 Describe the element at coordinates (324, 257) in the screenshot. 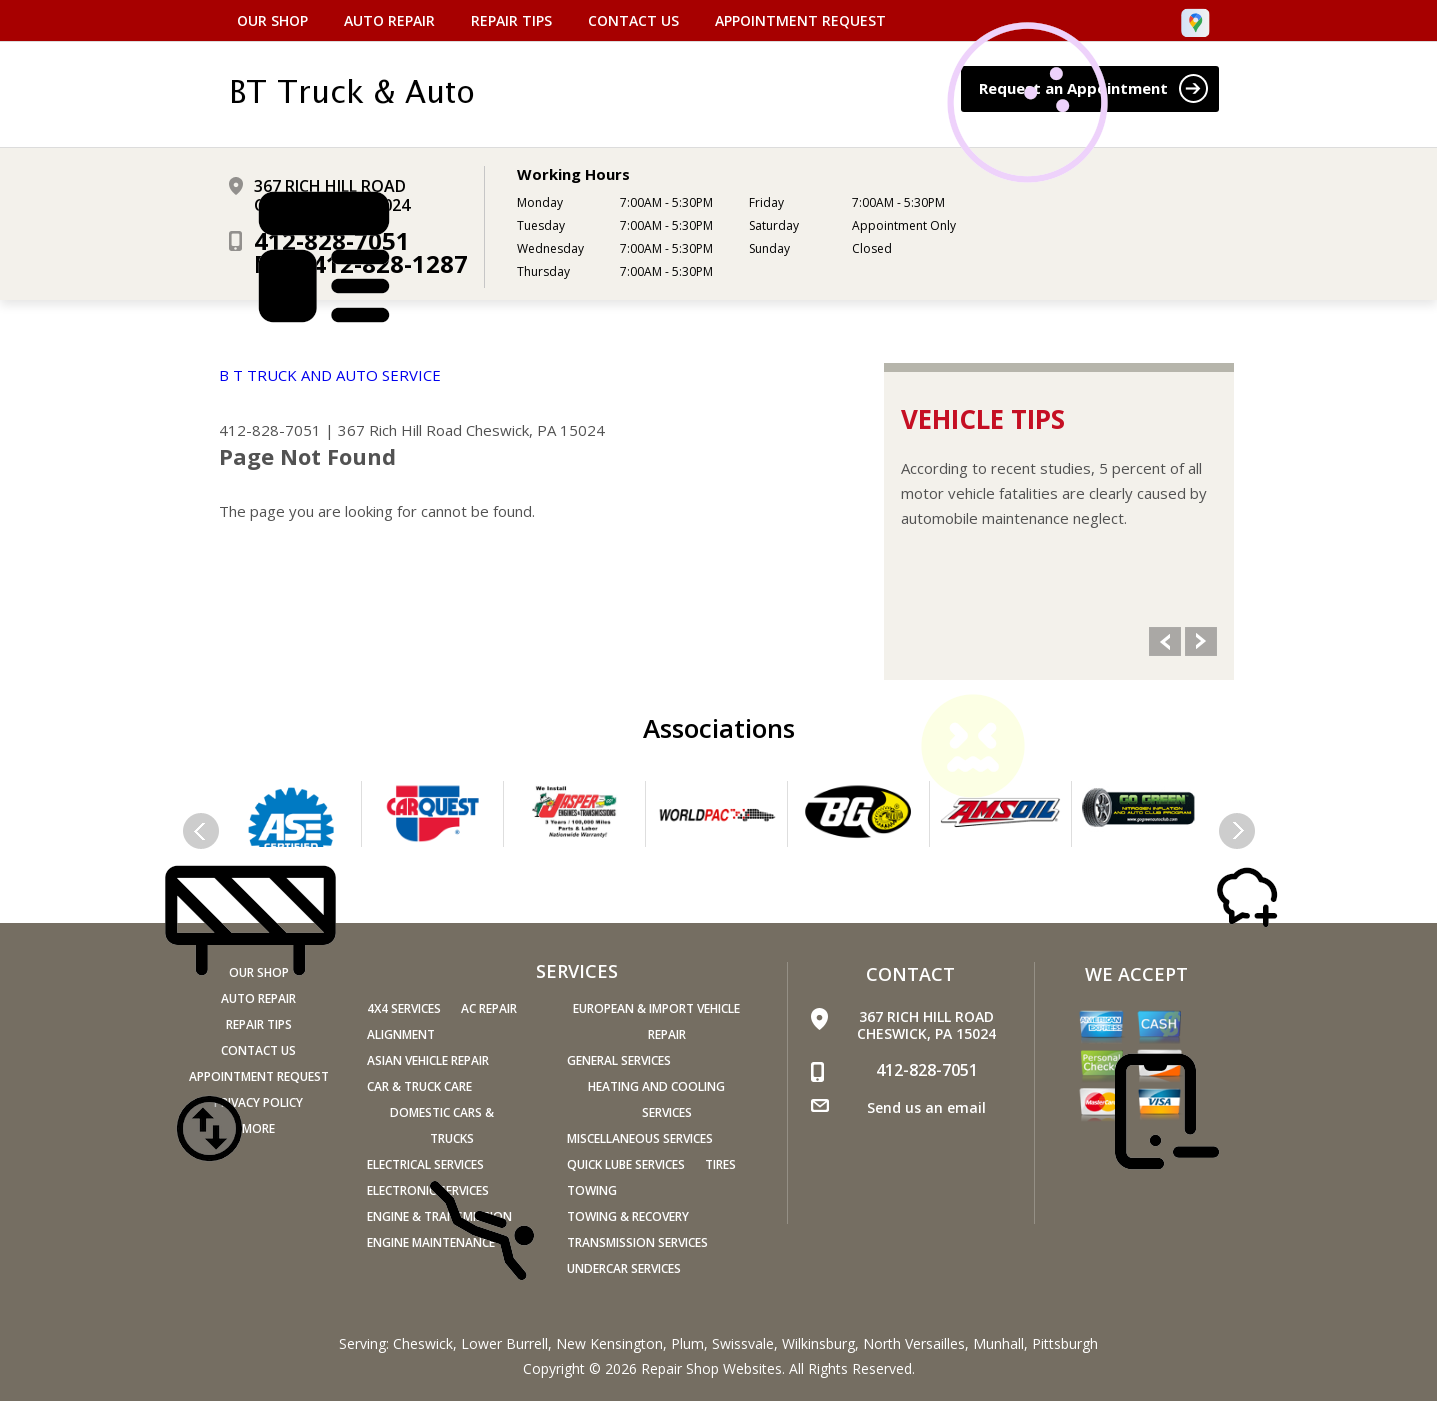

I see `access document templates` at that location.